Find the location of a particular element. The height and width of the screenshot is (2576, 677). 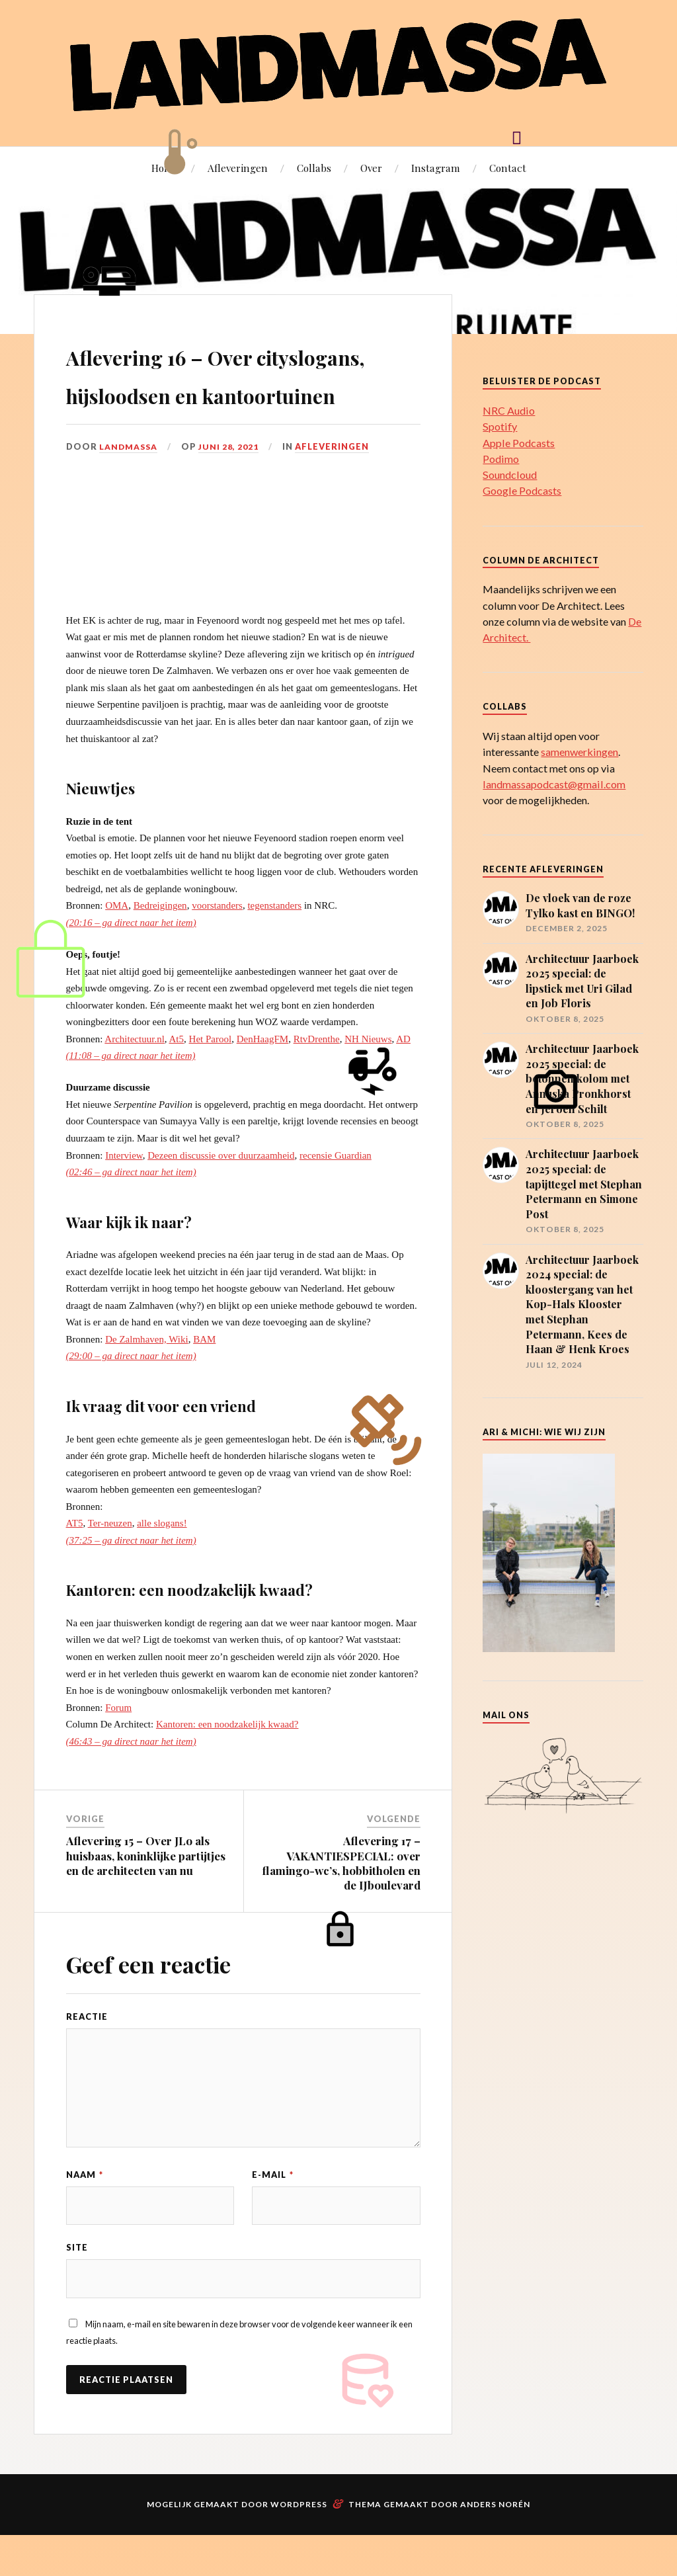

select flat bed seat option for flight is located at coordinates (109, 280).